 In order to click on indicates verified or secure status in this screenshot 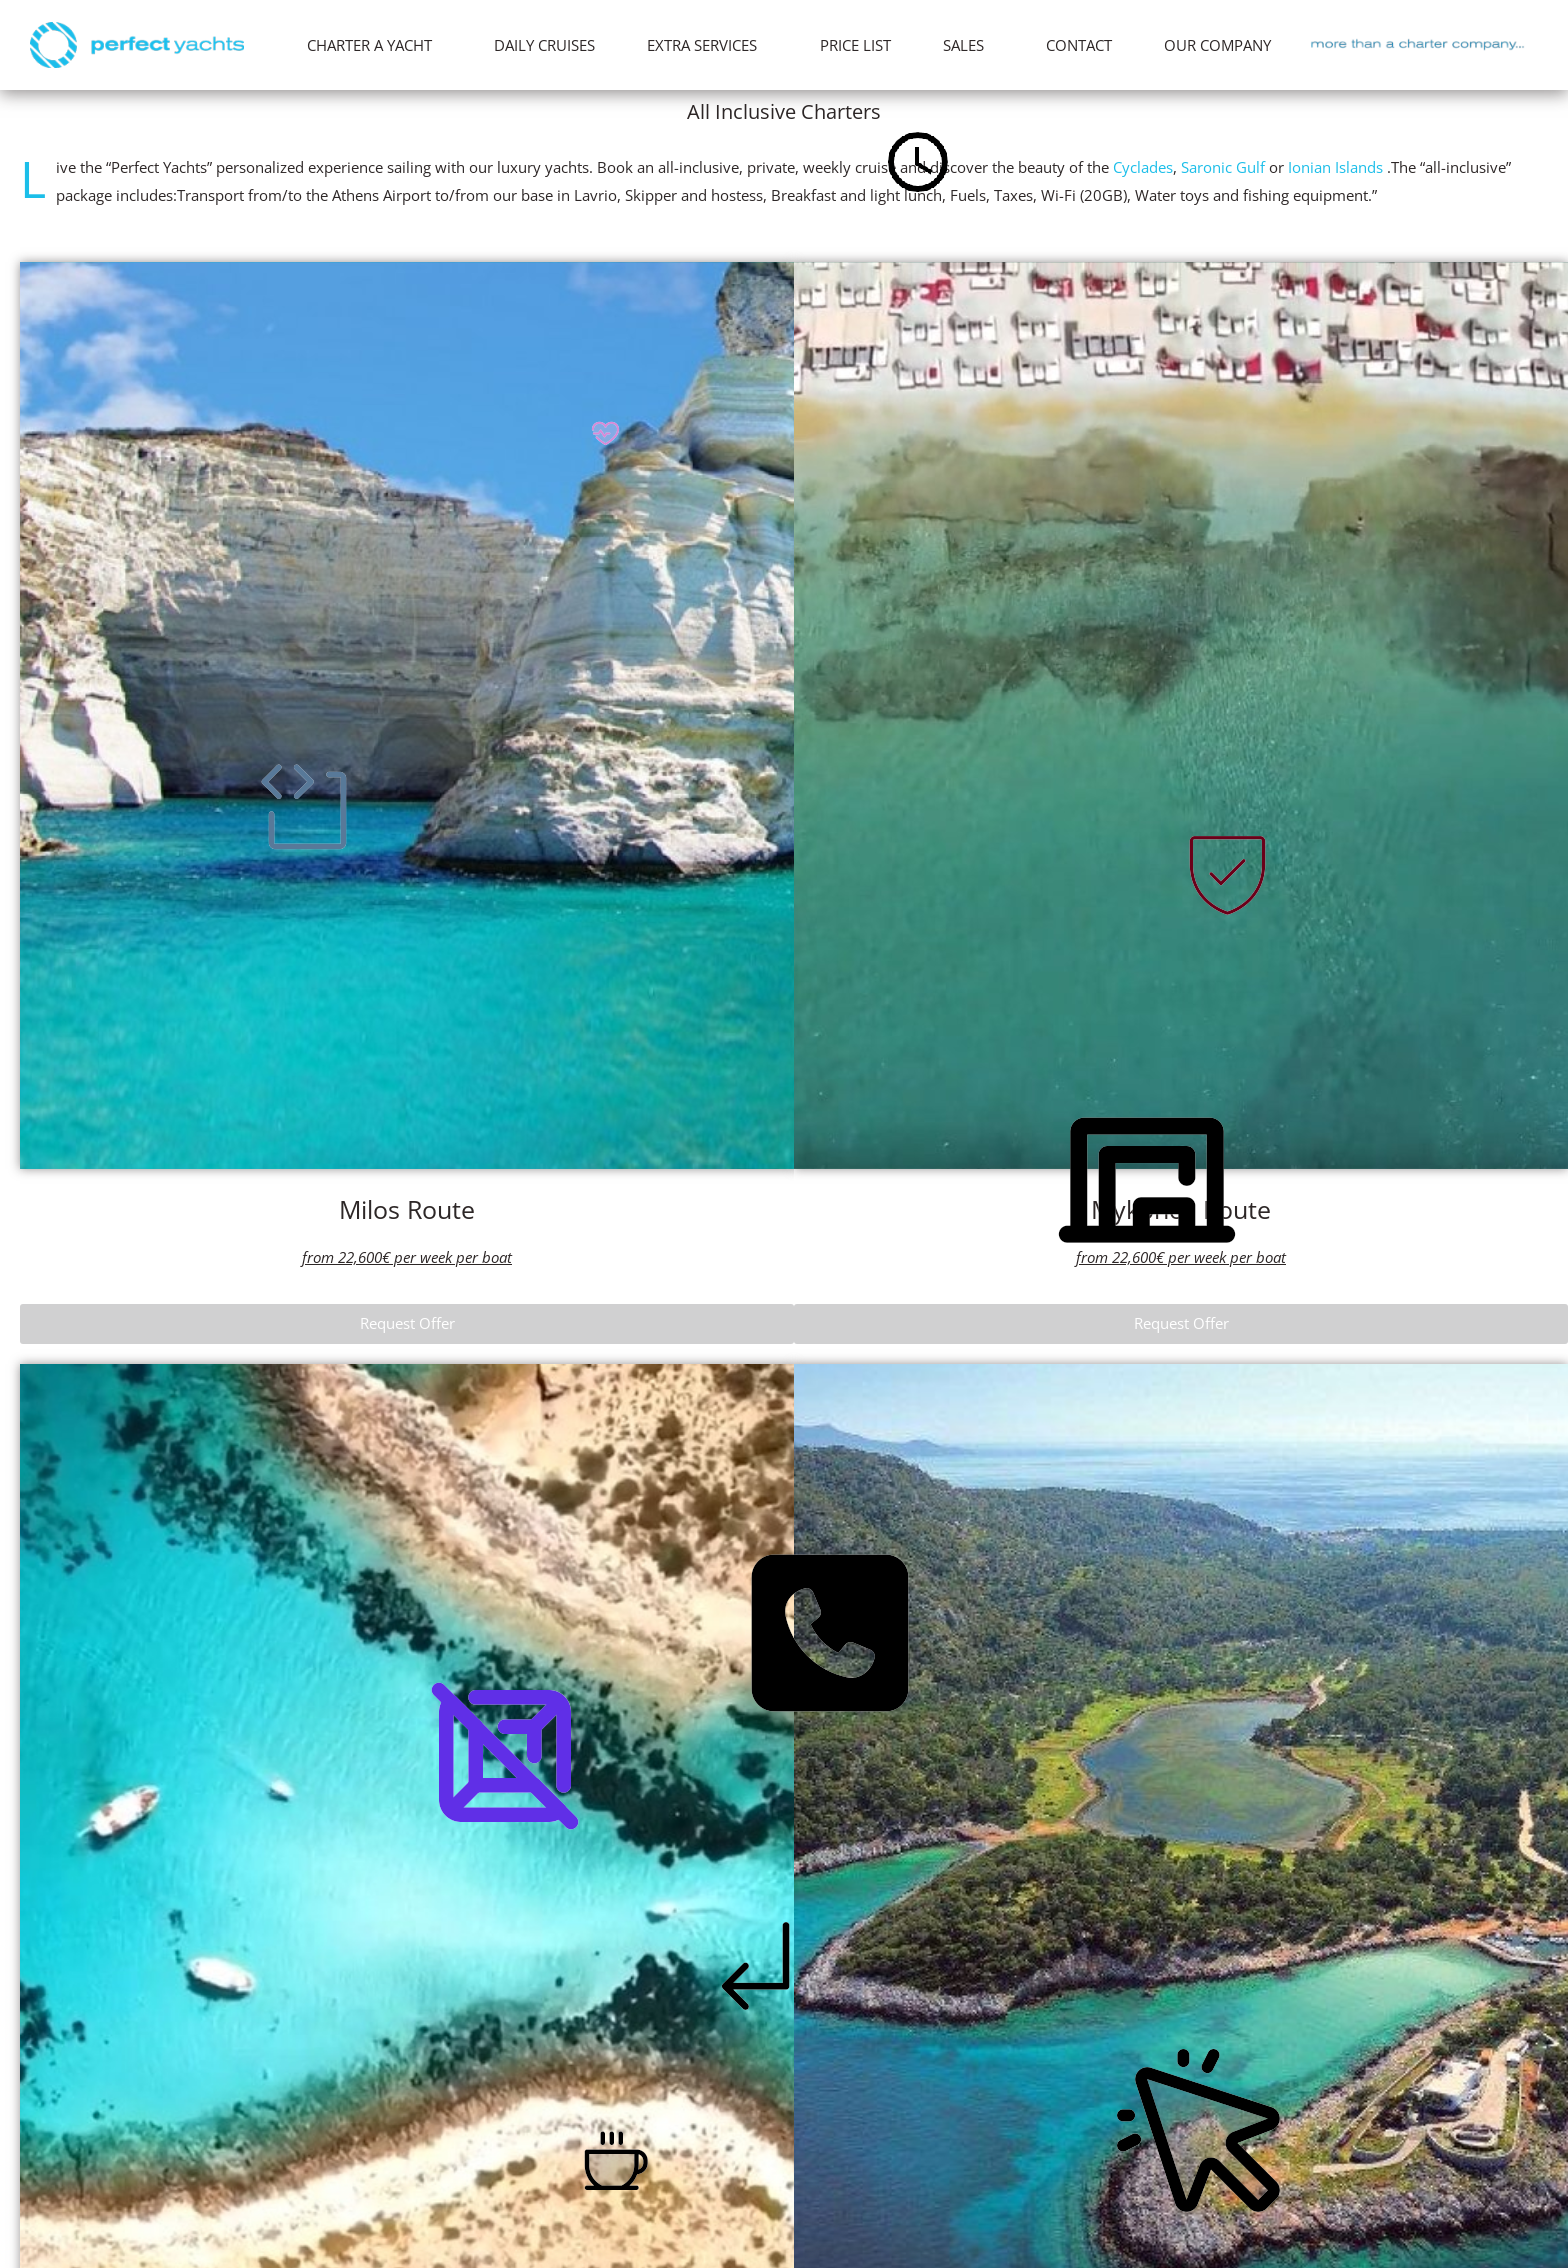, I will do `click(1227, 870)`.